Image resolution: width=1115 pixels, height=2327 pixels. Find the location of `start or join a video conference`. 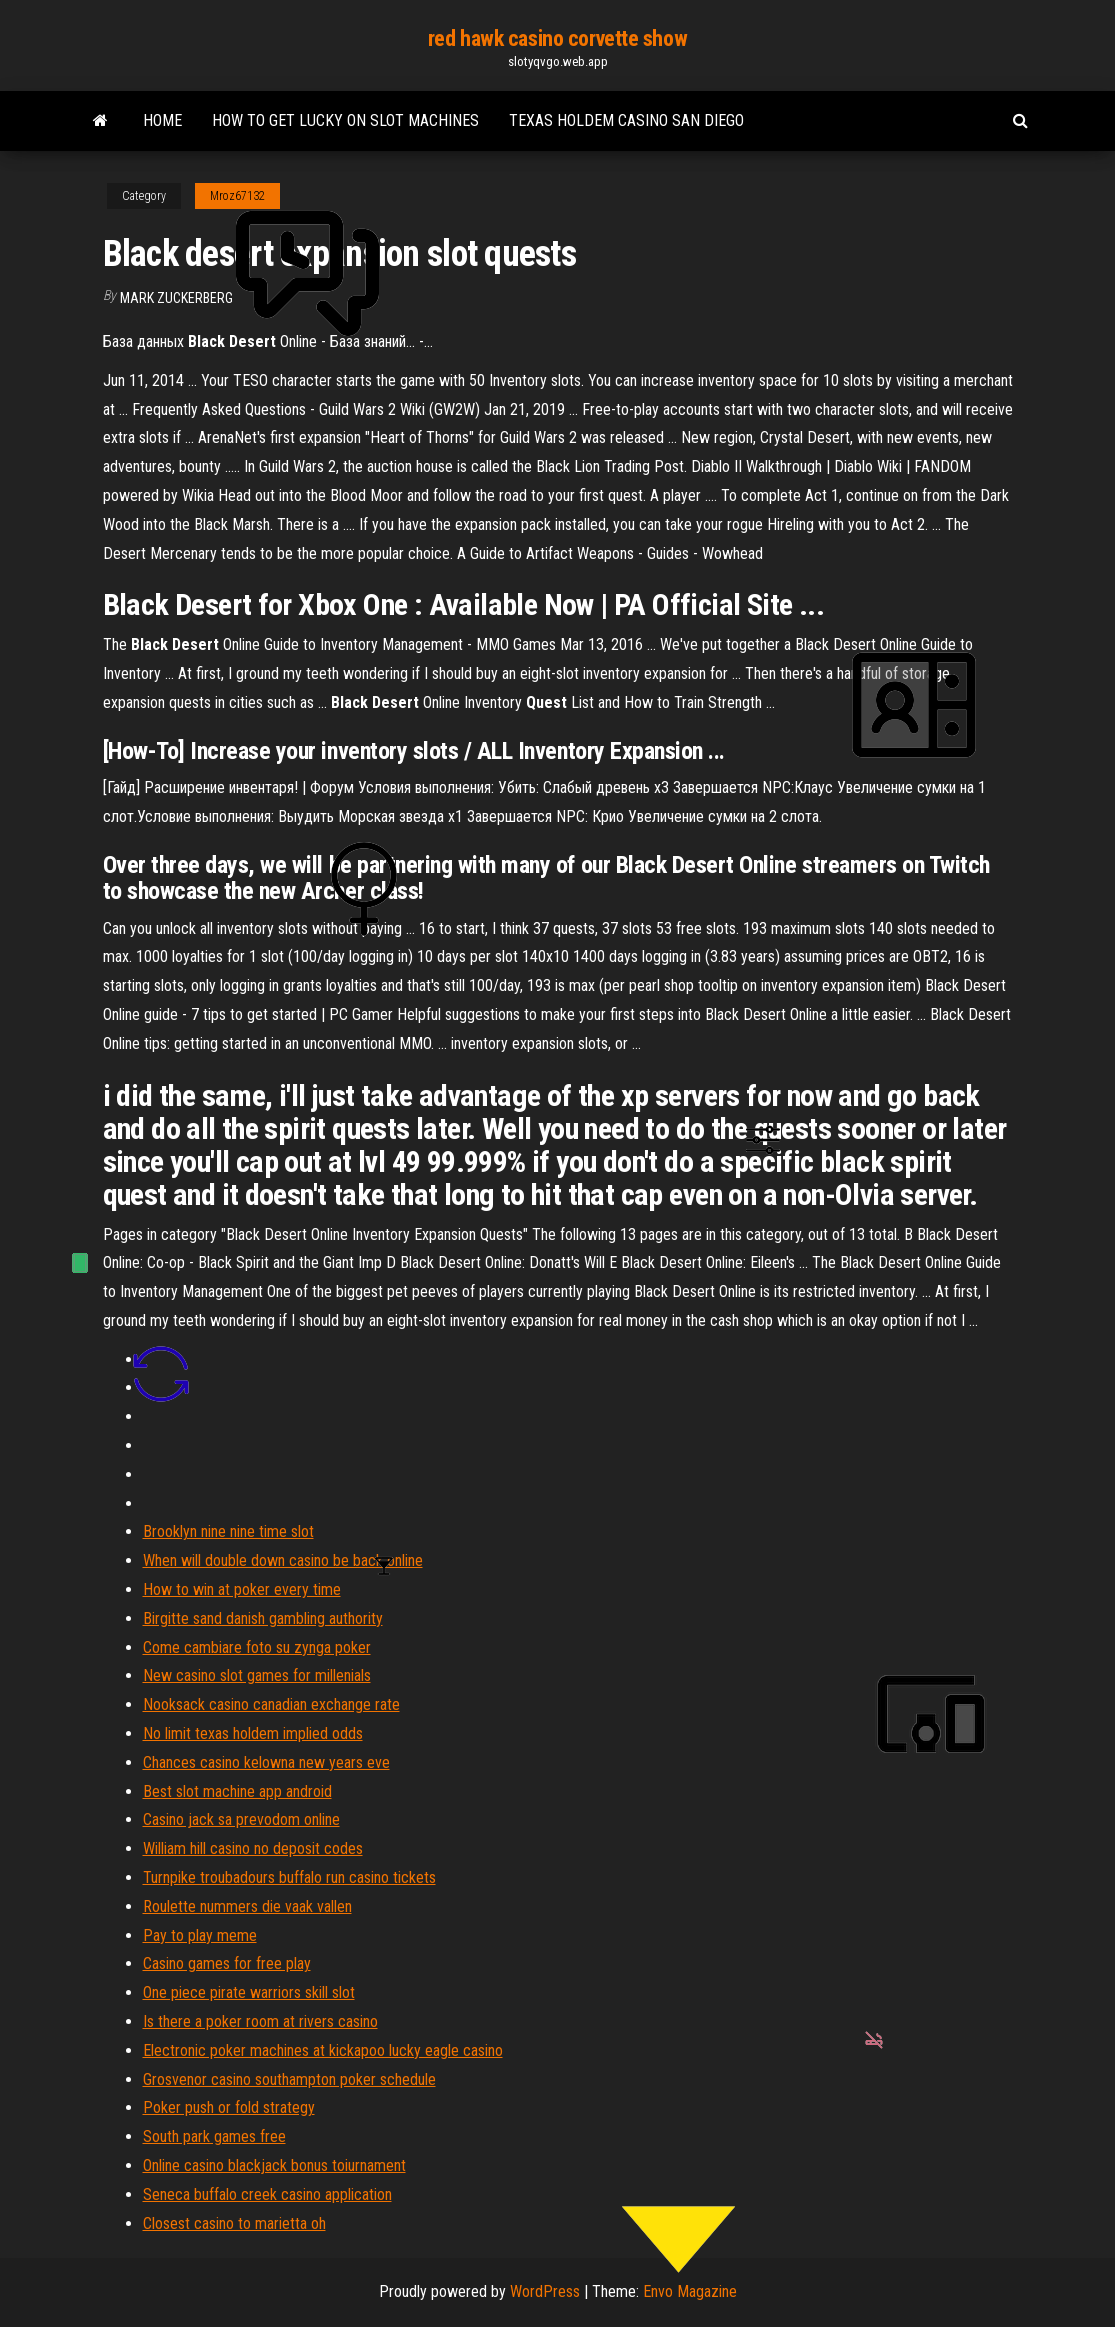

start or join a video conference is located at coordinates (914, 705).